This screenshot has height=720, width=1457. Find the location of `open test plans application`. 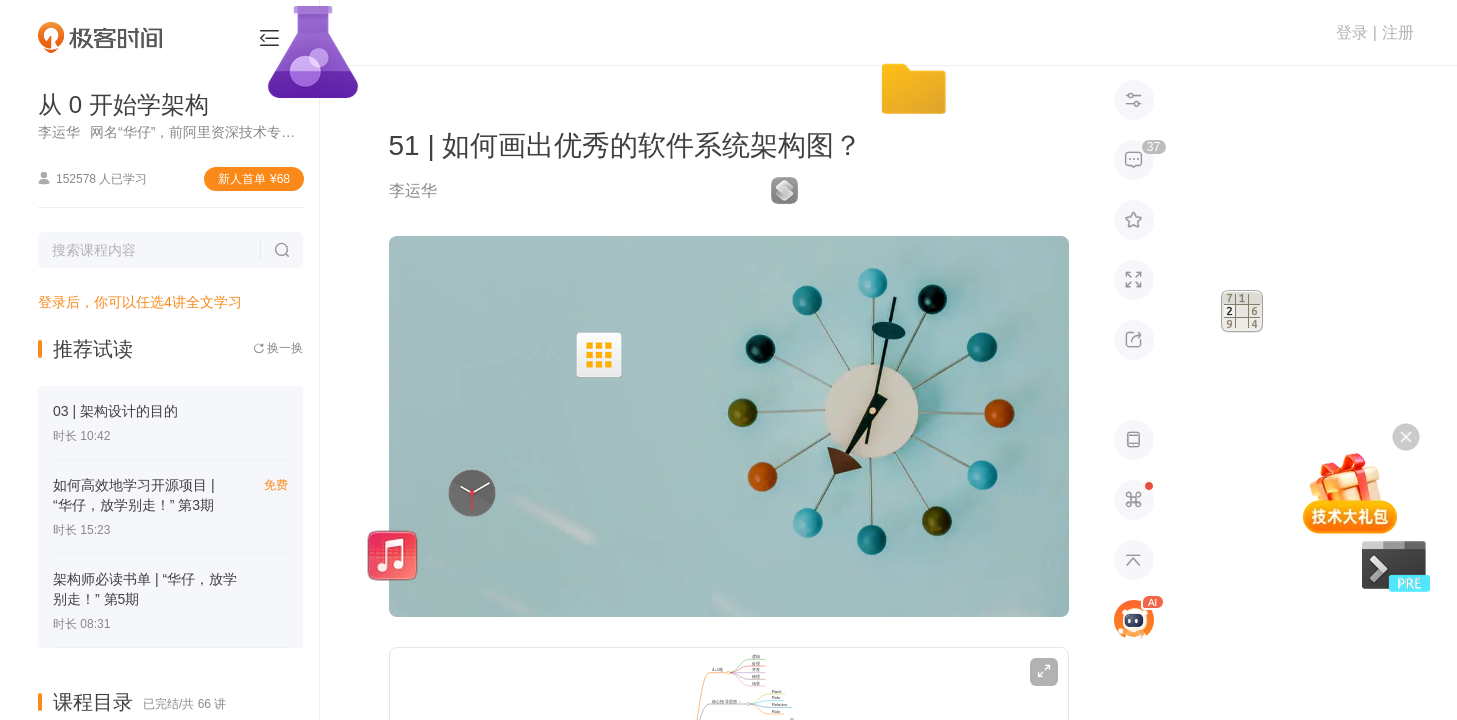

open test plans application is located at coordinates (313, 52).